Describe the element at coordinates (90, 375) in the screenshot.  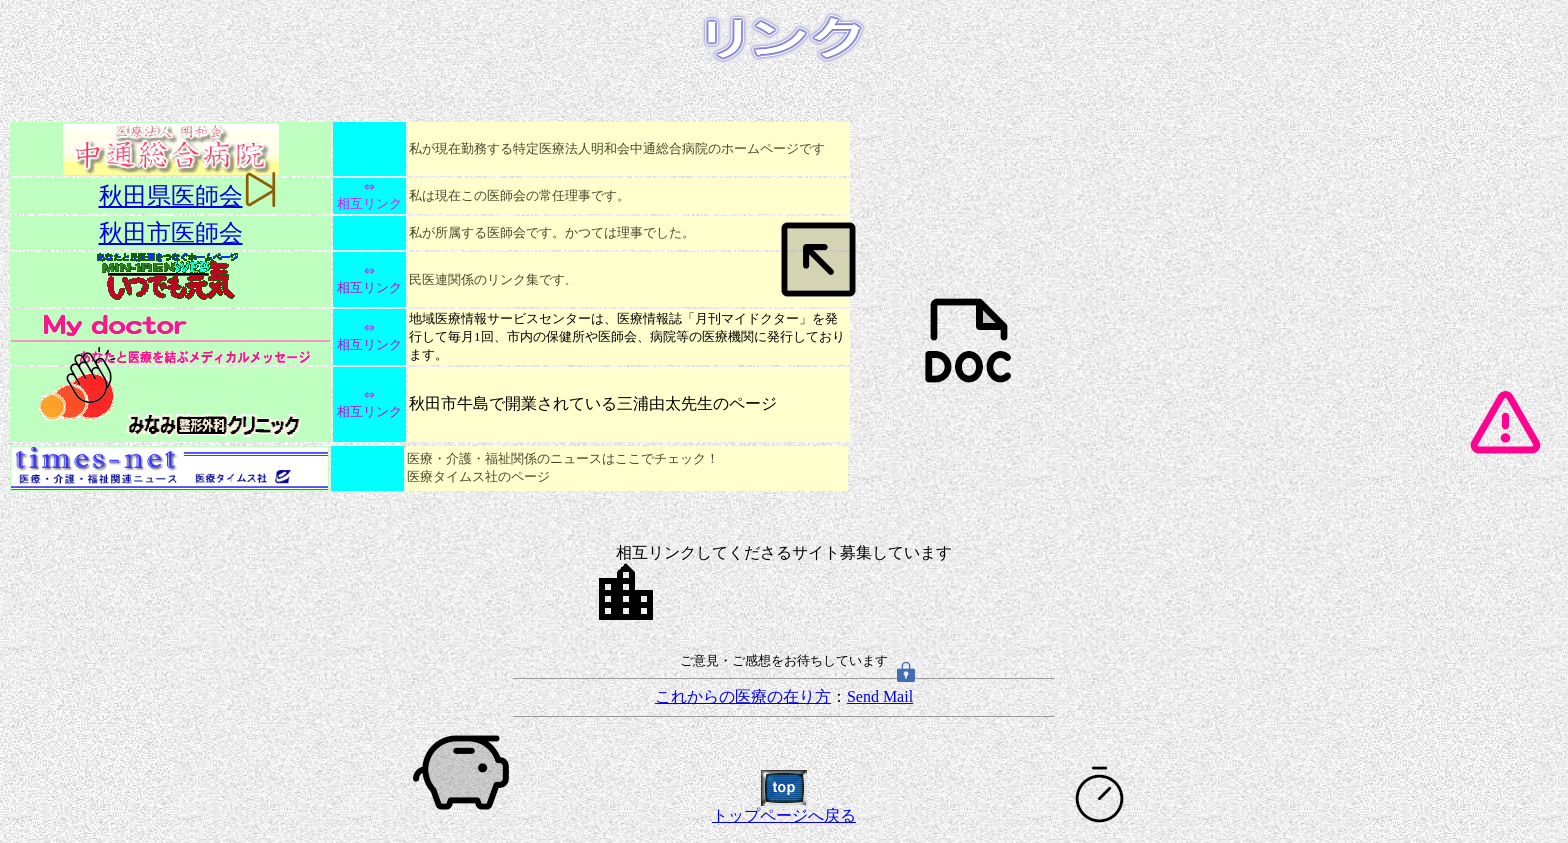
I see `applaud or show appreciation for content` at that location.